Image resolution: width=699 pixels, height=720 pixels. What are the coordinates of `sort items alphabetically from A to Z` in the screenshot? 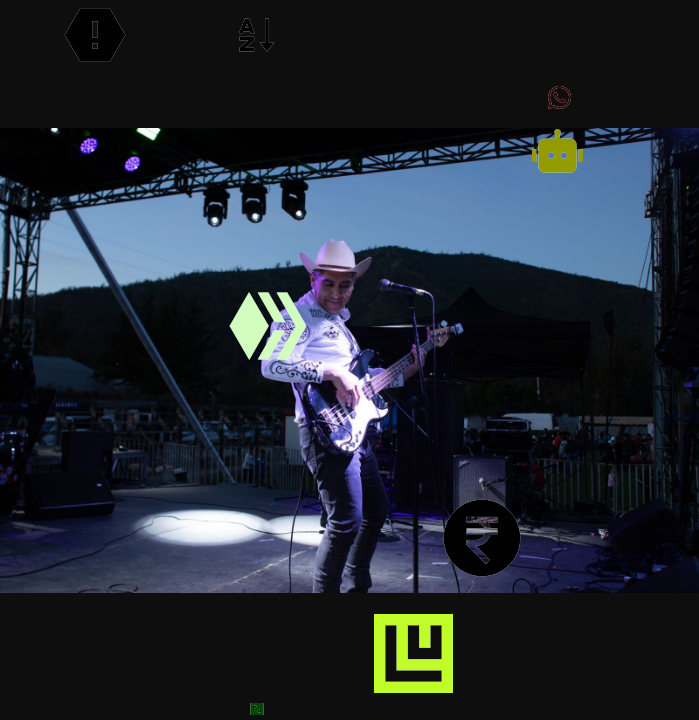 It's located at (256, 35).